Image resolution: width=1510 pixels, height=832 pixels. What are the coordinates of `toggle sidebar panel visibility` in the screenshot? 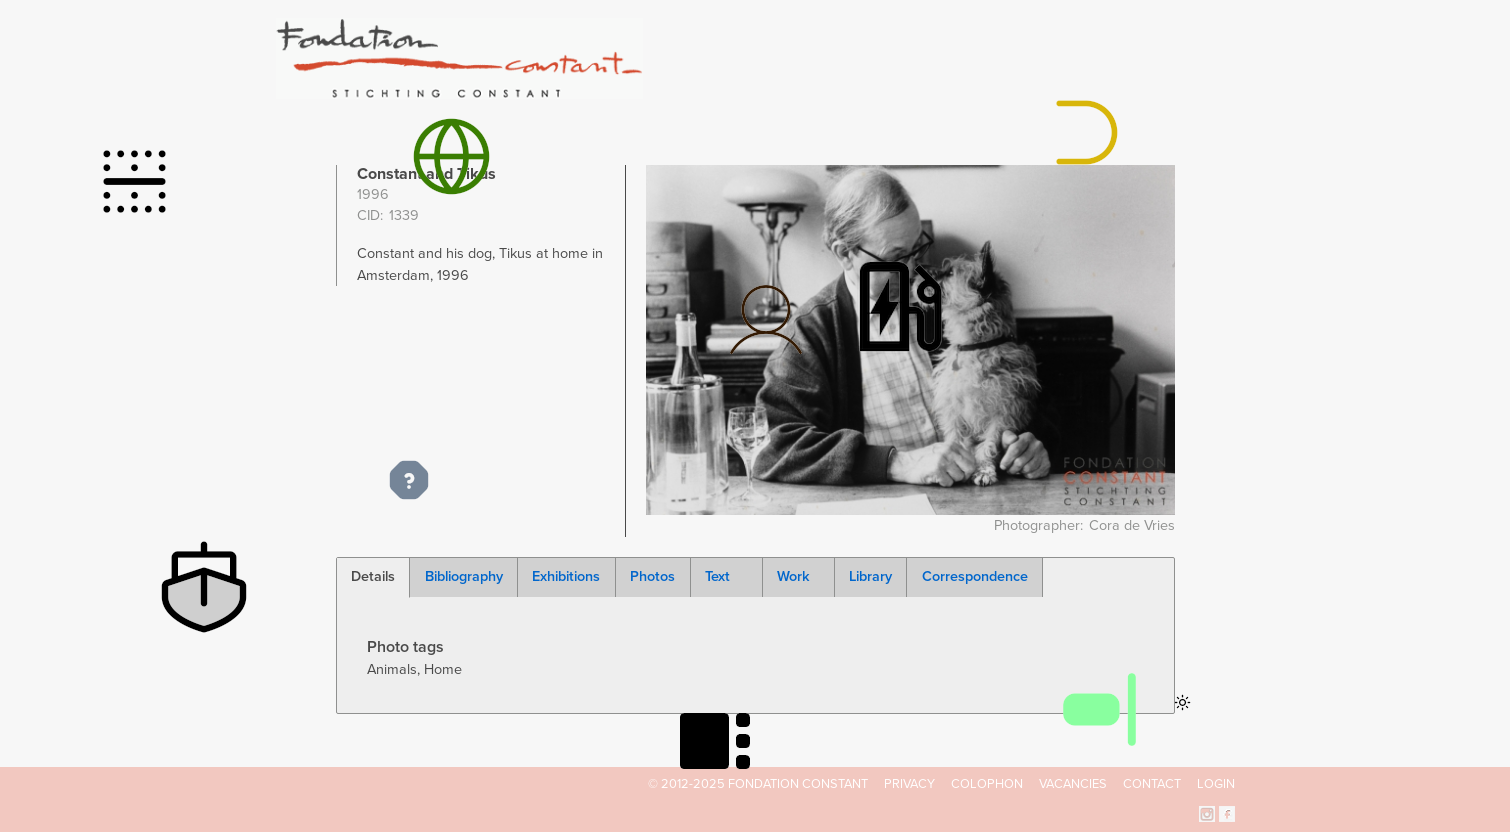 It's located at (715, 741).